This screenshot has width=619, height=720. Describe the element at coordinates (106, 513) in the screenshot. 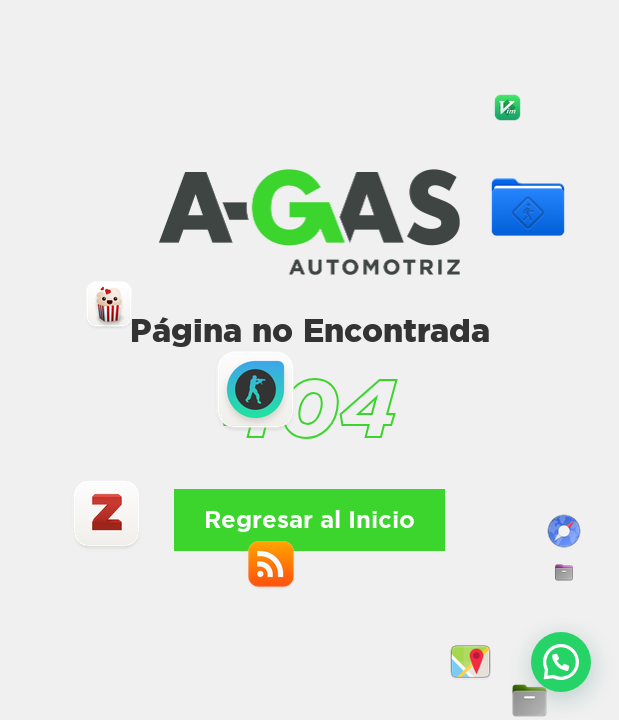

I see `open zotero reference manager` at that location.